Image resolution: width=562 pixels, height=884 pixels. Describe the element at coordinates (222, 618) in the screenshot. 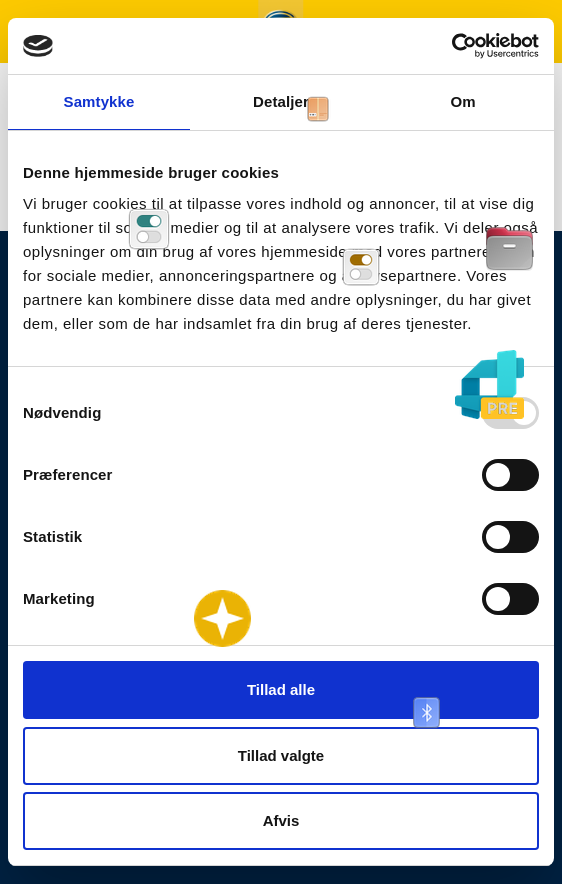

I see `mark a bluetooth device as trusted` at that location.